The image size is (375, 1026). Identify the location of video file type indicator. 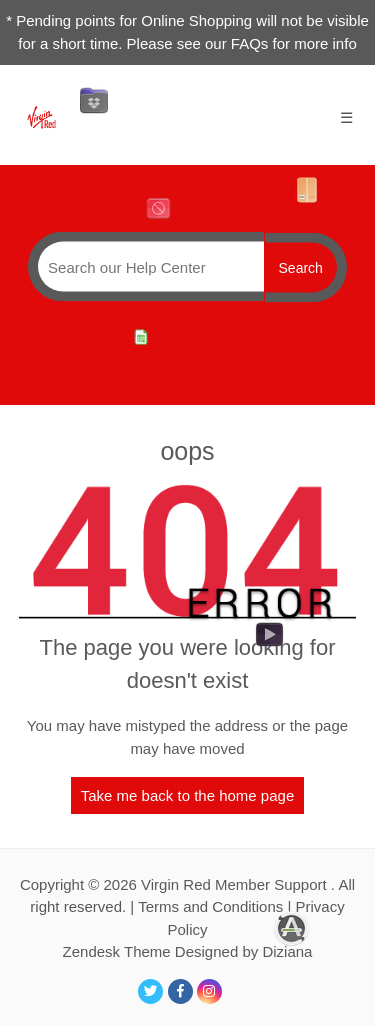
(269, 633).